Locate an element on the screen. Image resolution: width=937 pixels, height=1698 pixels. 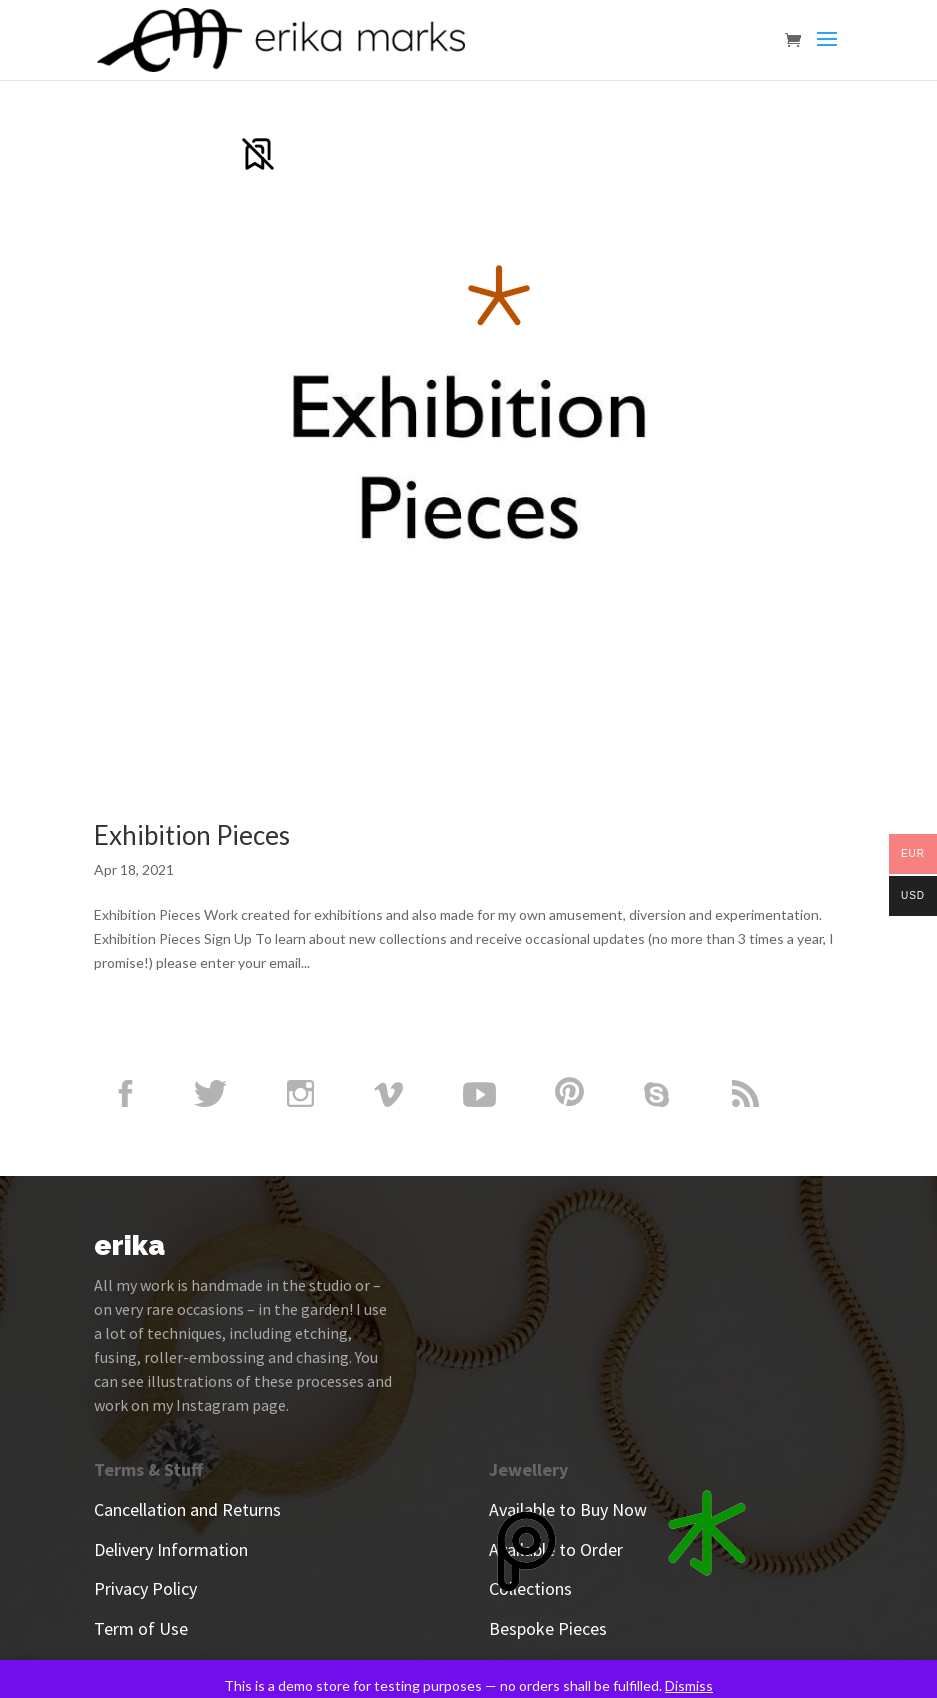
open picsart photo editing app is located at coordinates (526, 1551).